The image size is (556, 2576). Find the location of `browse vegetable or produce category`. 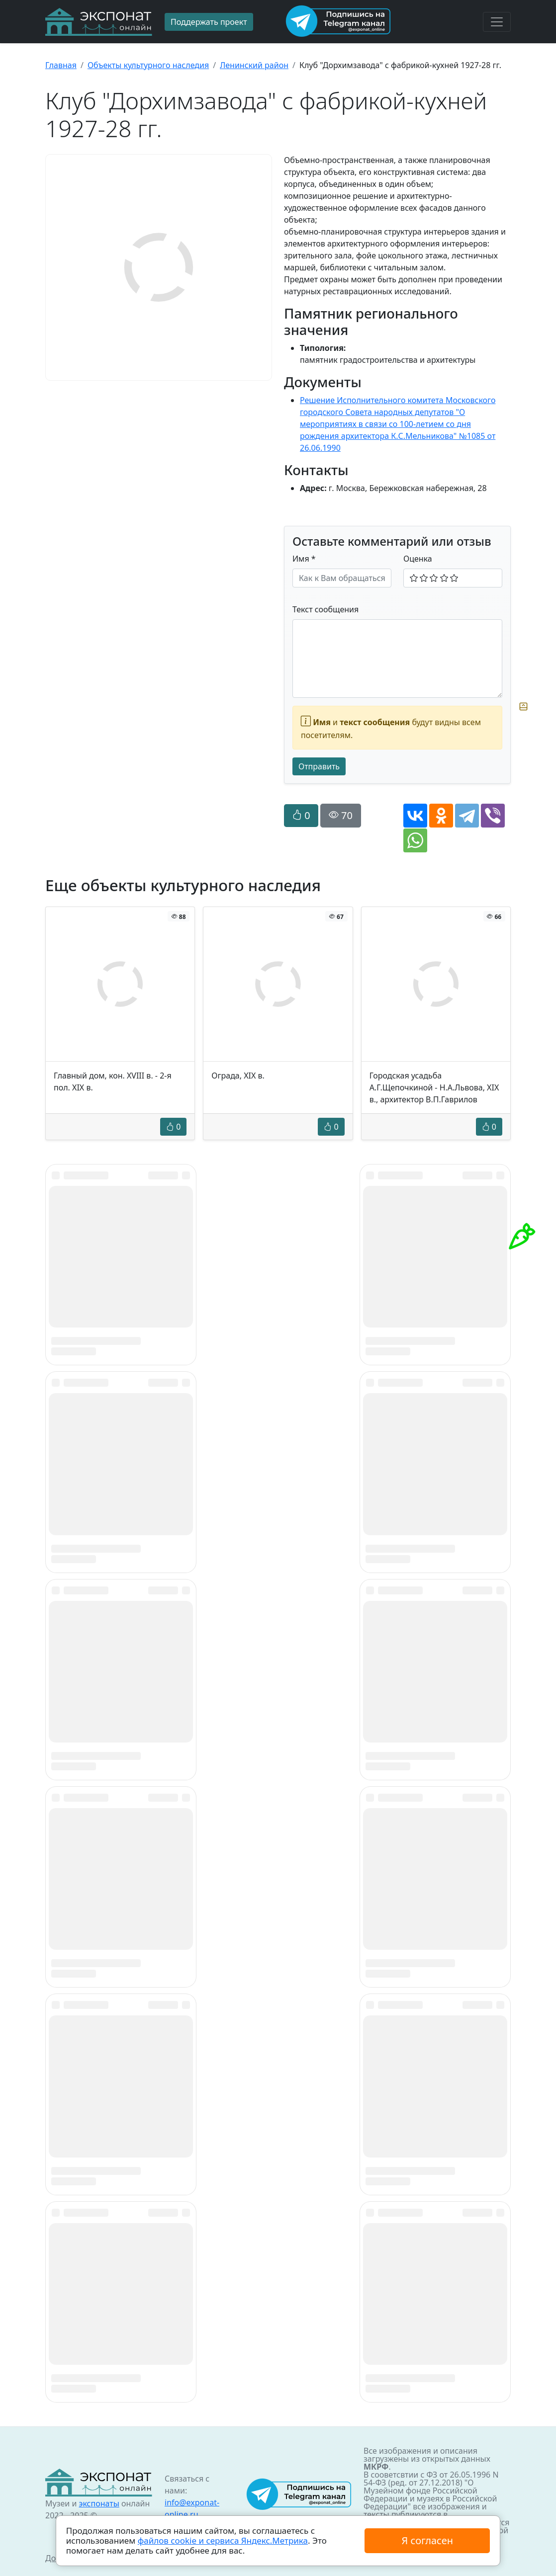

browse vegetable or produce category is located at coordinates (521, 1237).